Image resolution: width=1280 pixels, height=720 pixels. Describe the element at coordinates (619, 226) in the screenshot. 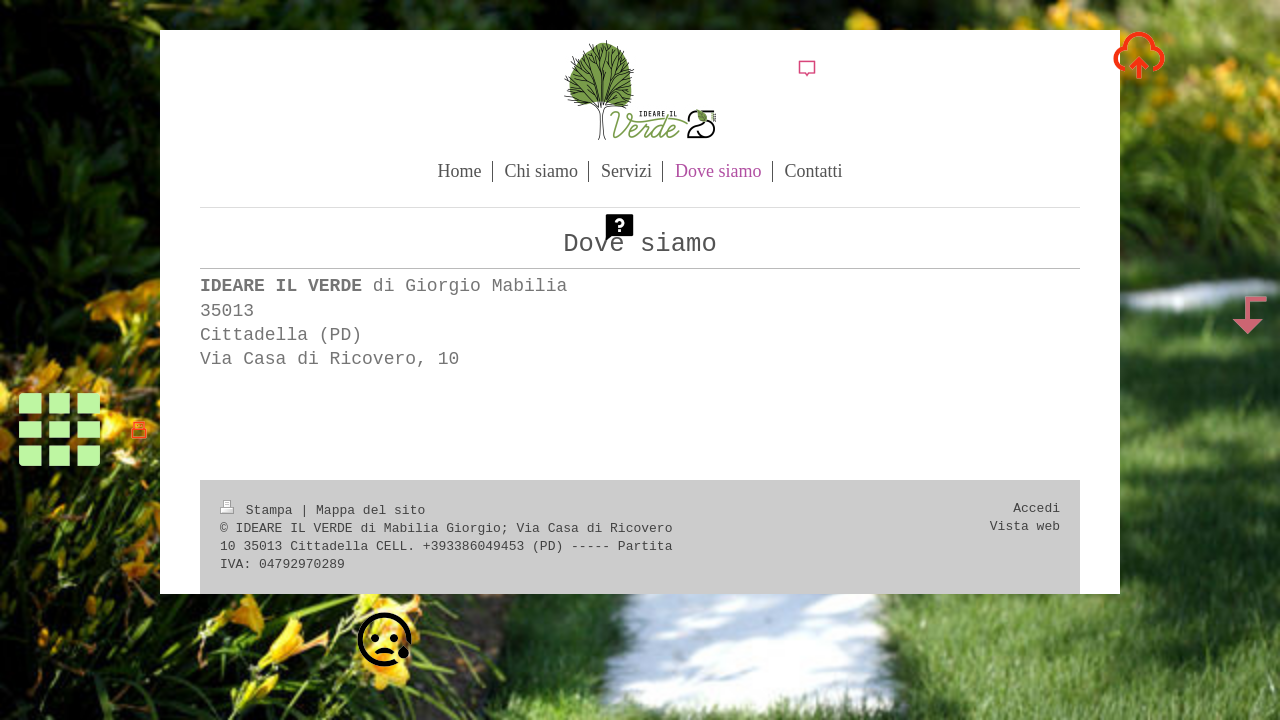

I see `access FAQ or help section` at that location.